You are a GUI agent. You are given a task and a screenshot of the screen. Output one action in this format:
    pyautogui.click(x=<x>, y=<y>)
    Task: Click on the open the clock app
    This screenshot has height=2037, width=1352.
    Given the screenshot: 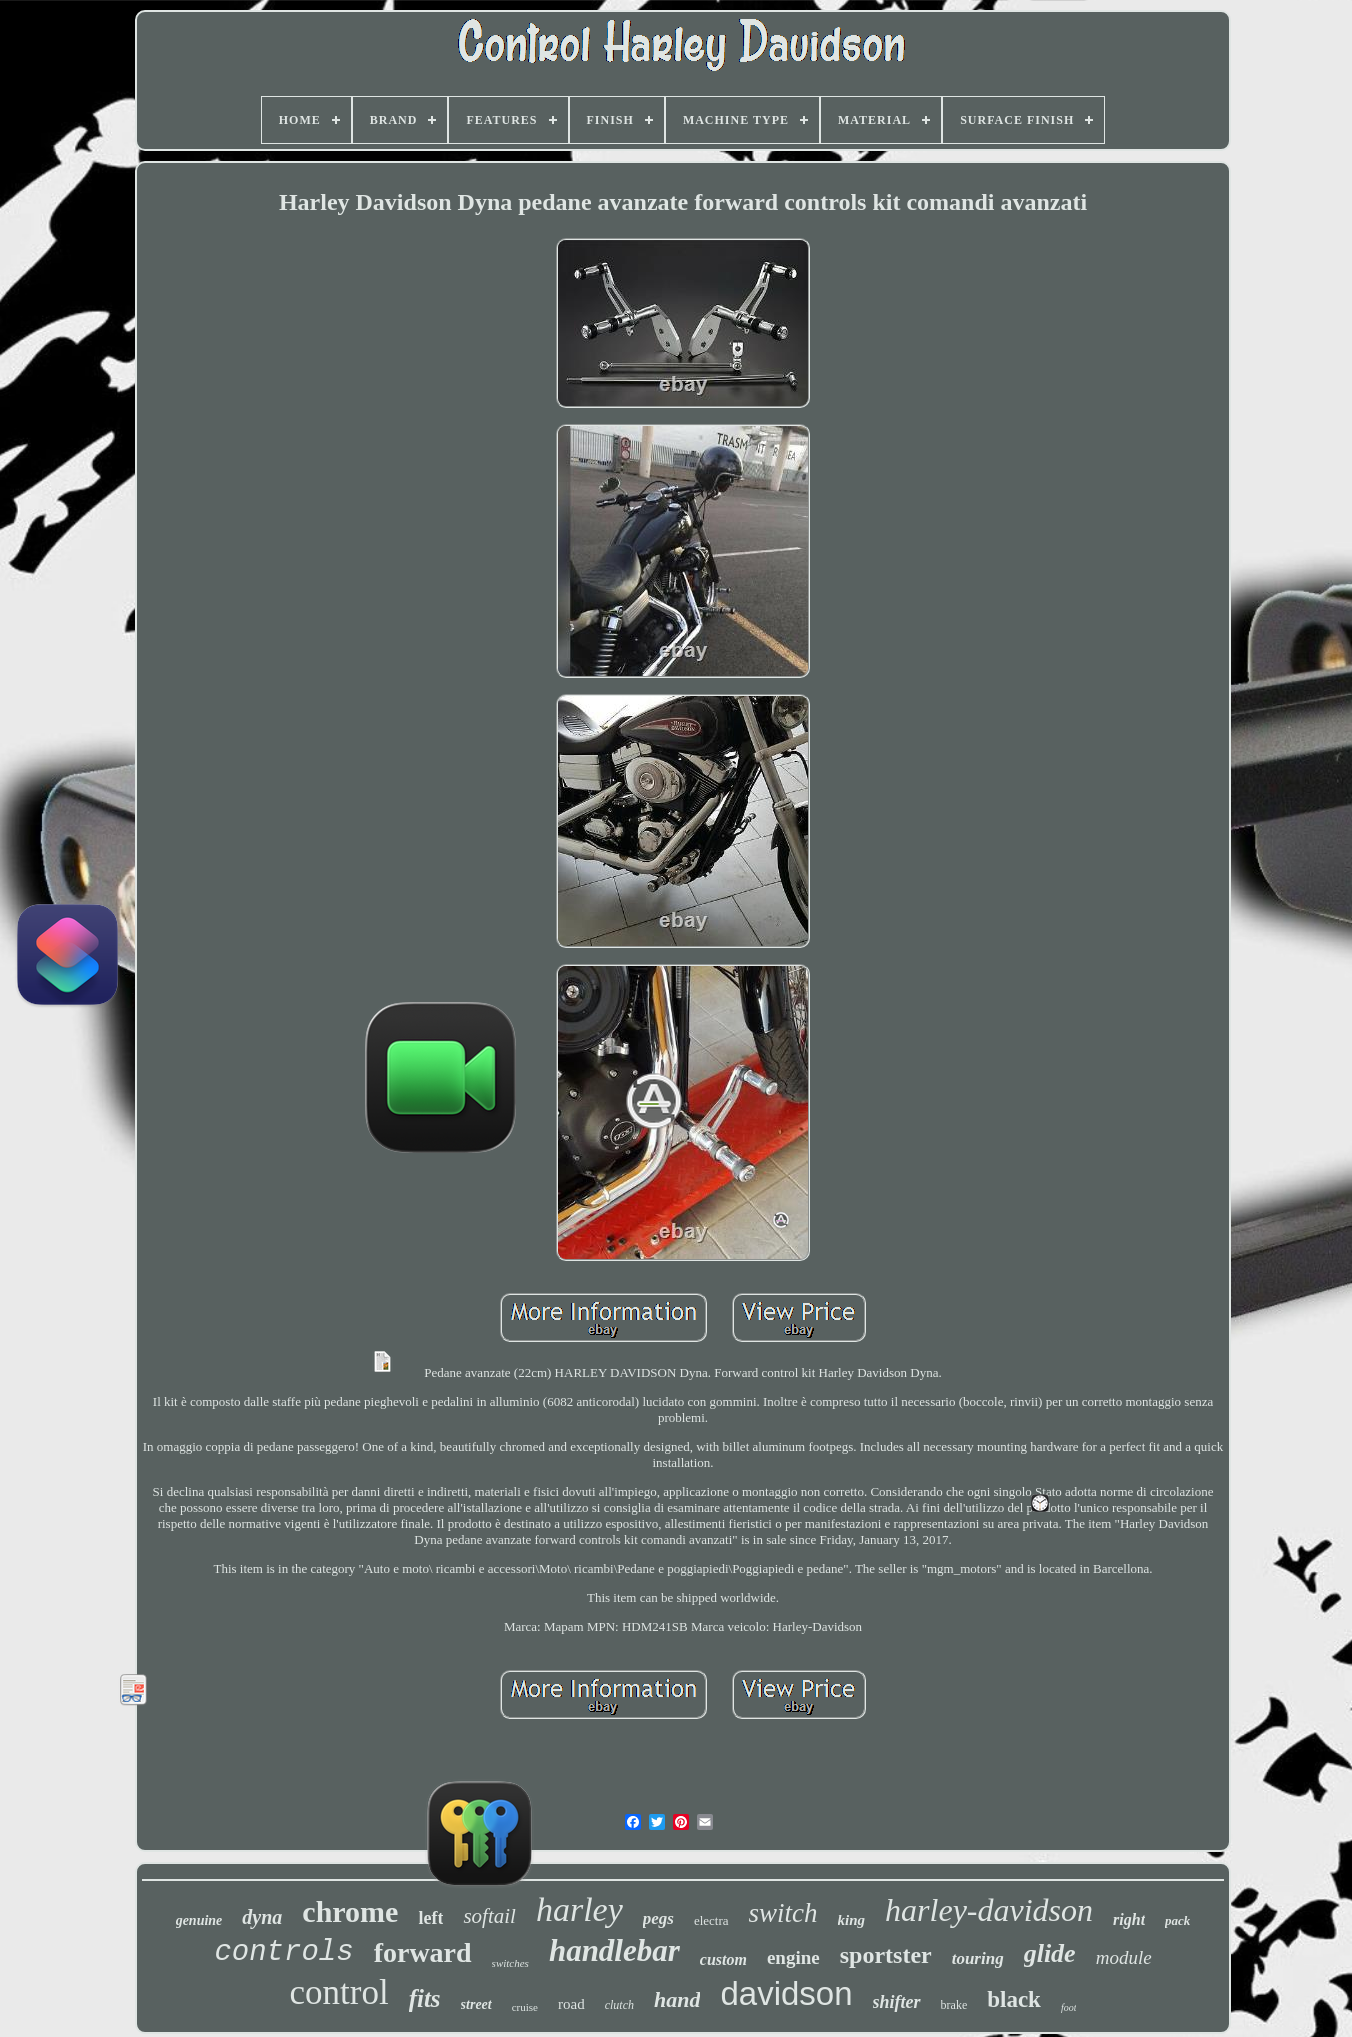 What is the action you would take?
    pyautogui.click(x=1040, y=1503)
    